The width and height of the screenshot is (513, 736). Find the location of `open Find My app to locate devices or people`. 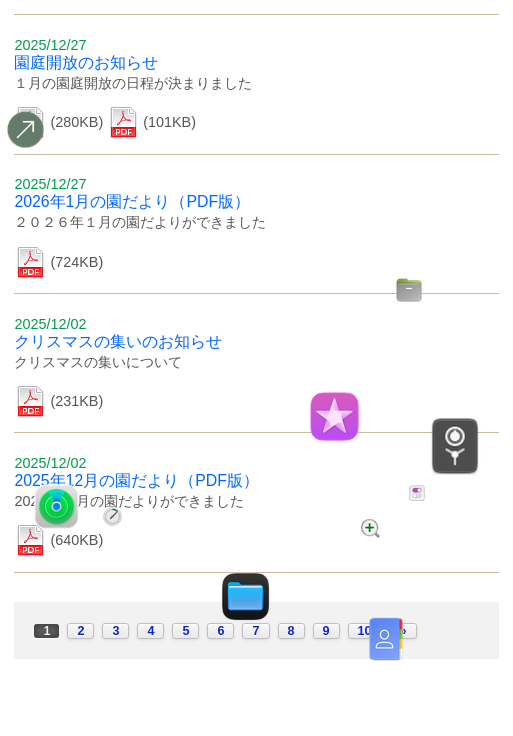

open Find My app to locate devices or people is located at coordinates (56, 506).